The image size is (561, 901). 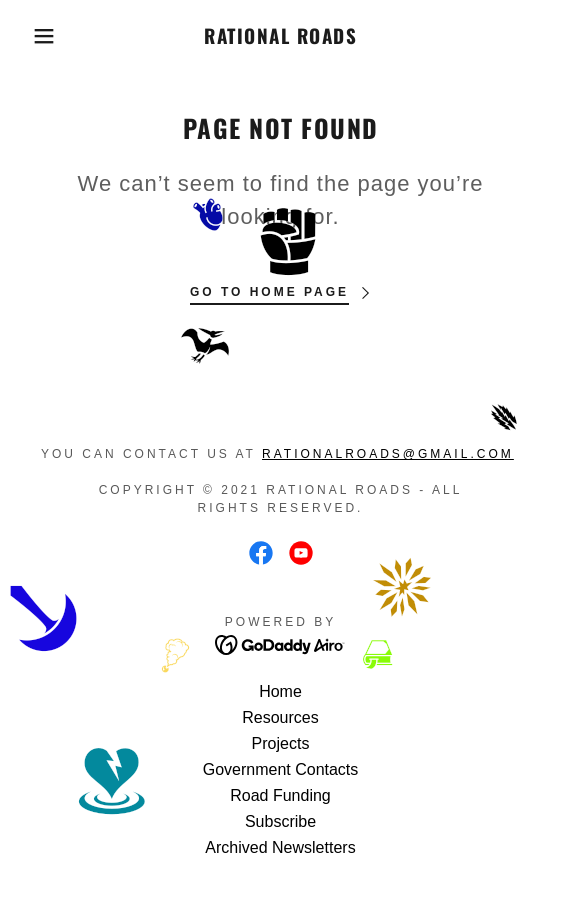 What do you see at coordinates (43, 618) in the screenshot?
I see `select crescent blade weapon in game inventory` at bounding box center [43, 618].